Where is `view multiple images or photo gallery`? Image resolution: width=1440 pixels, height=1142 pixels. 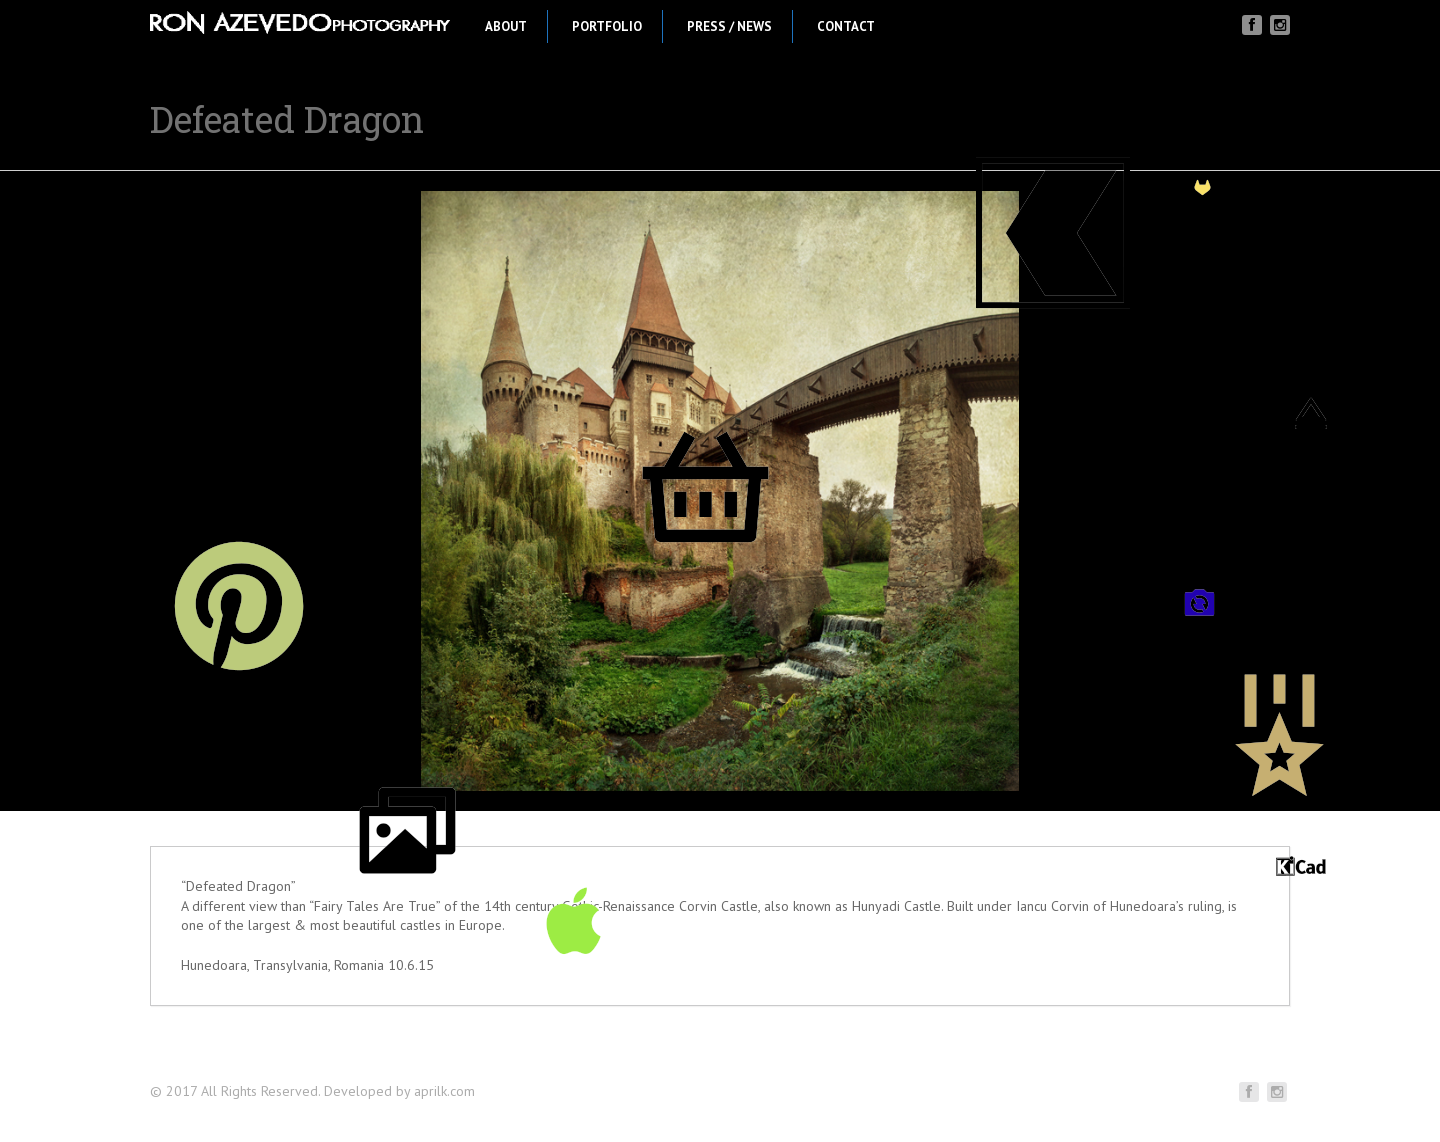
view multiple images or photo gallery is located at coordinates (407, 830).